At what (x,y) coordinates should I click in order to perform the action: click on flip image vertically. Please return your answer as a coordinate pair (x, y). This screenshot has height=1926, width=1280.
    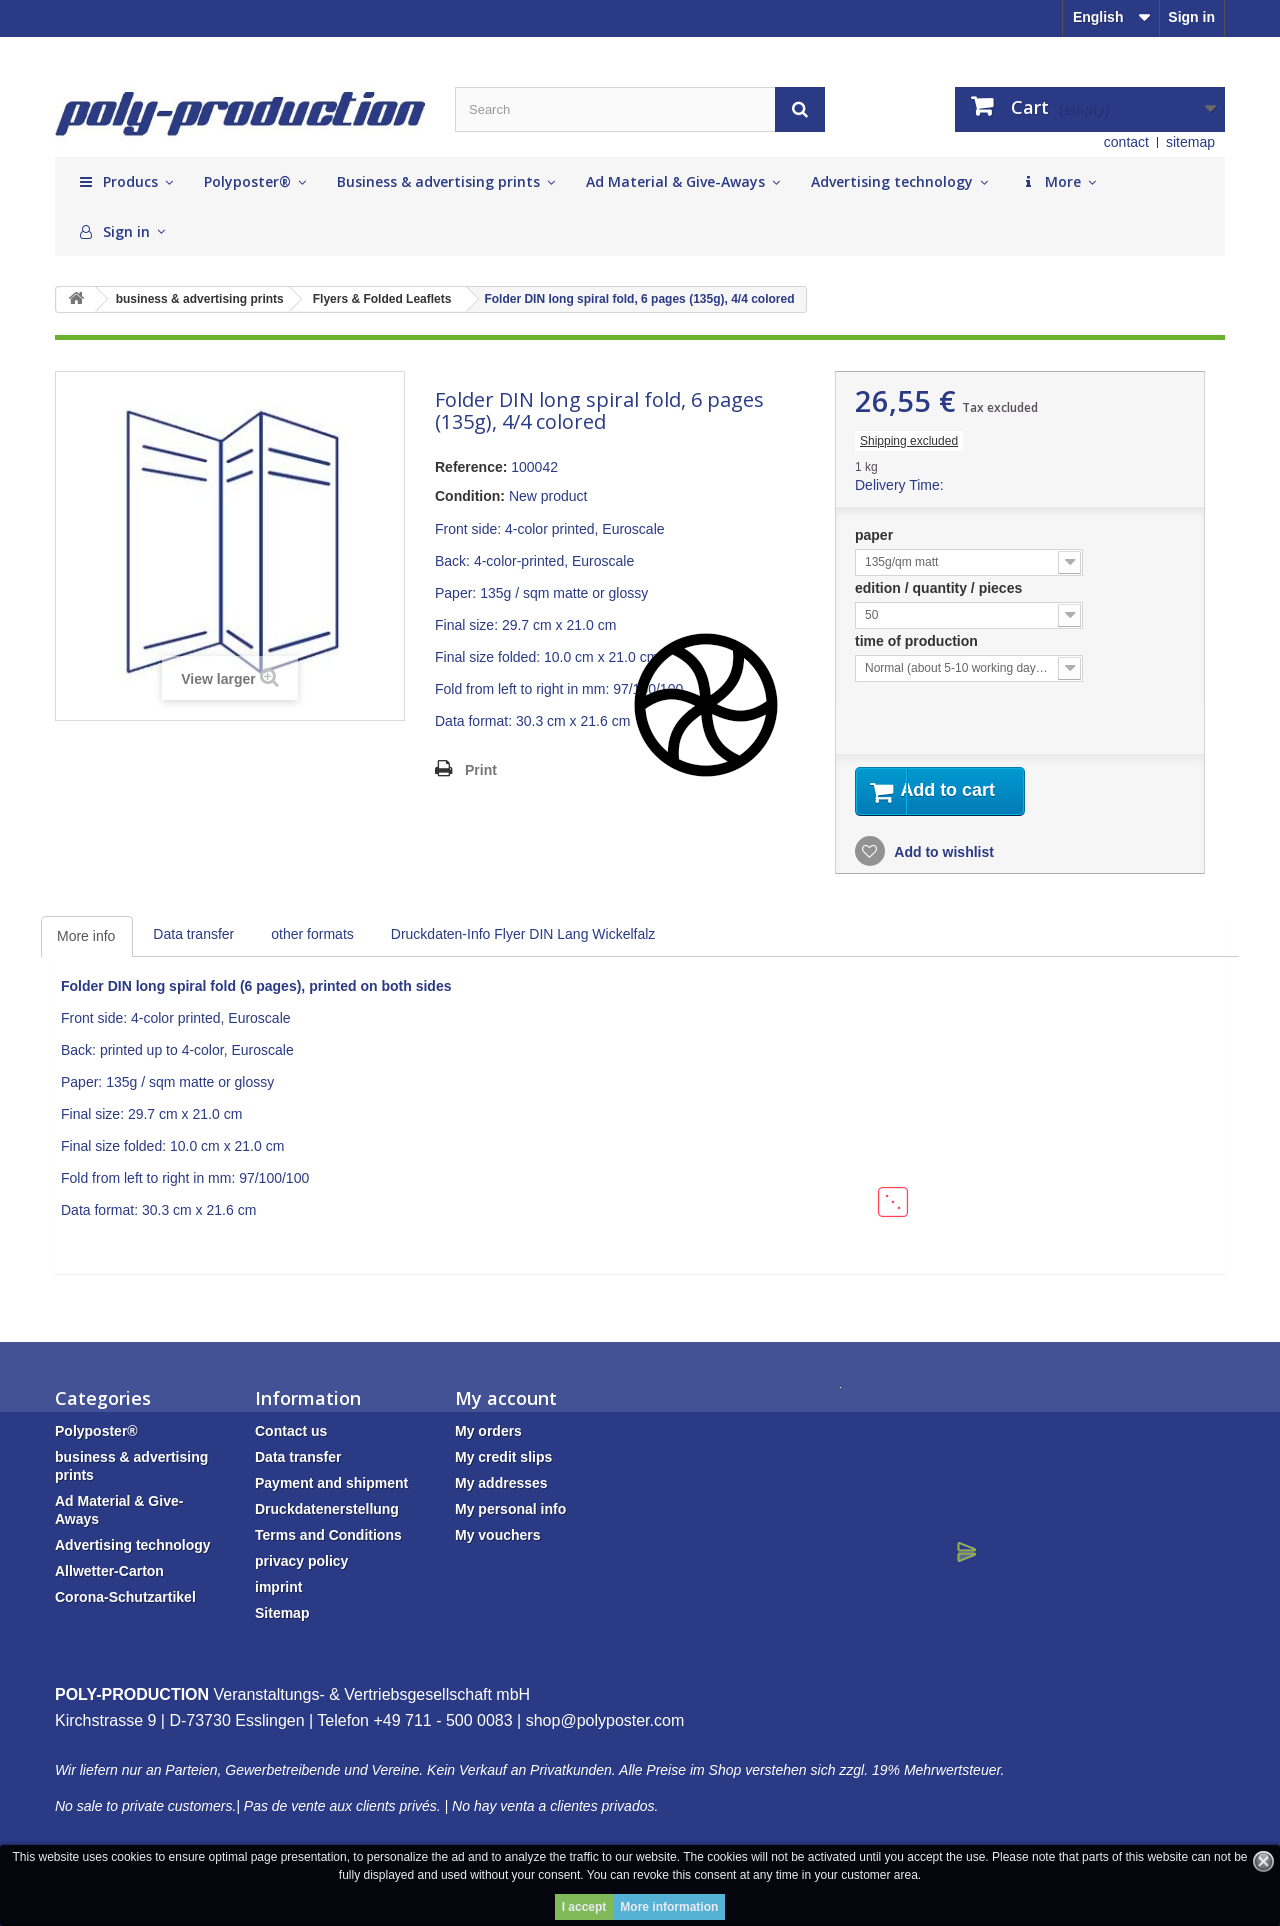
    Looking at the image, I should click on (966, 1552).